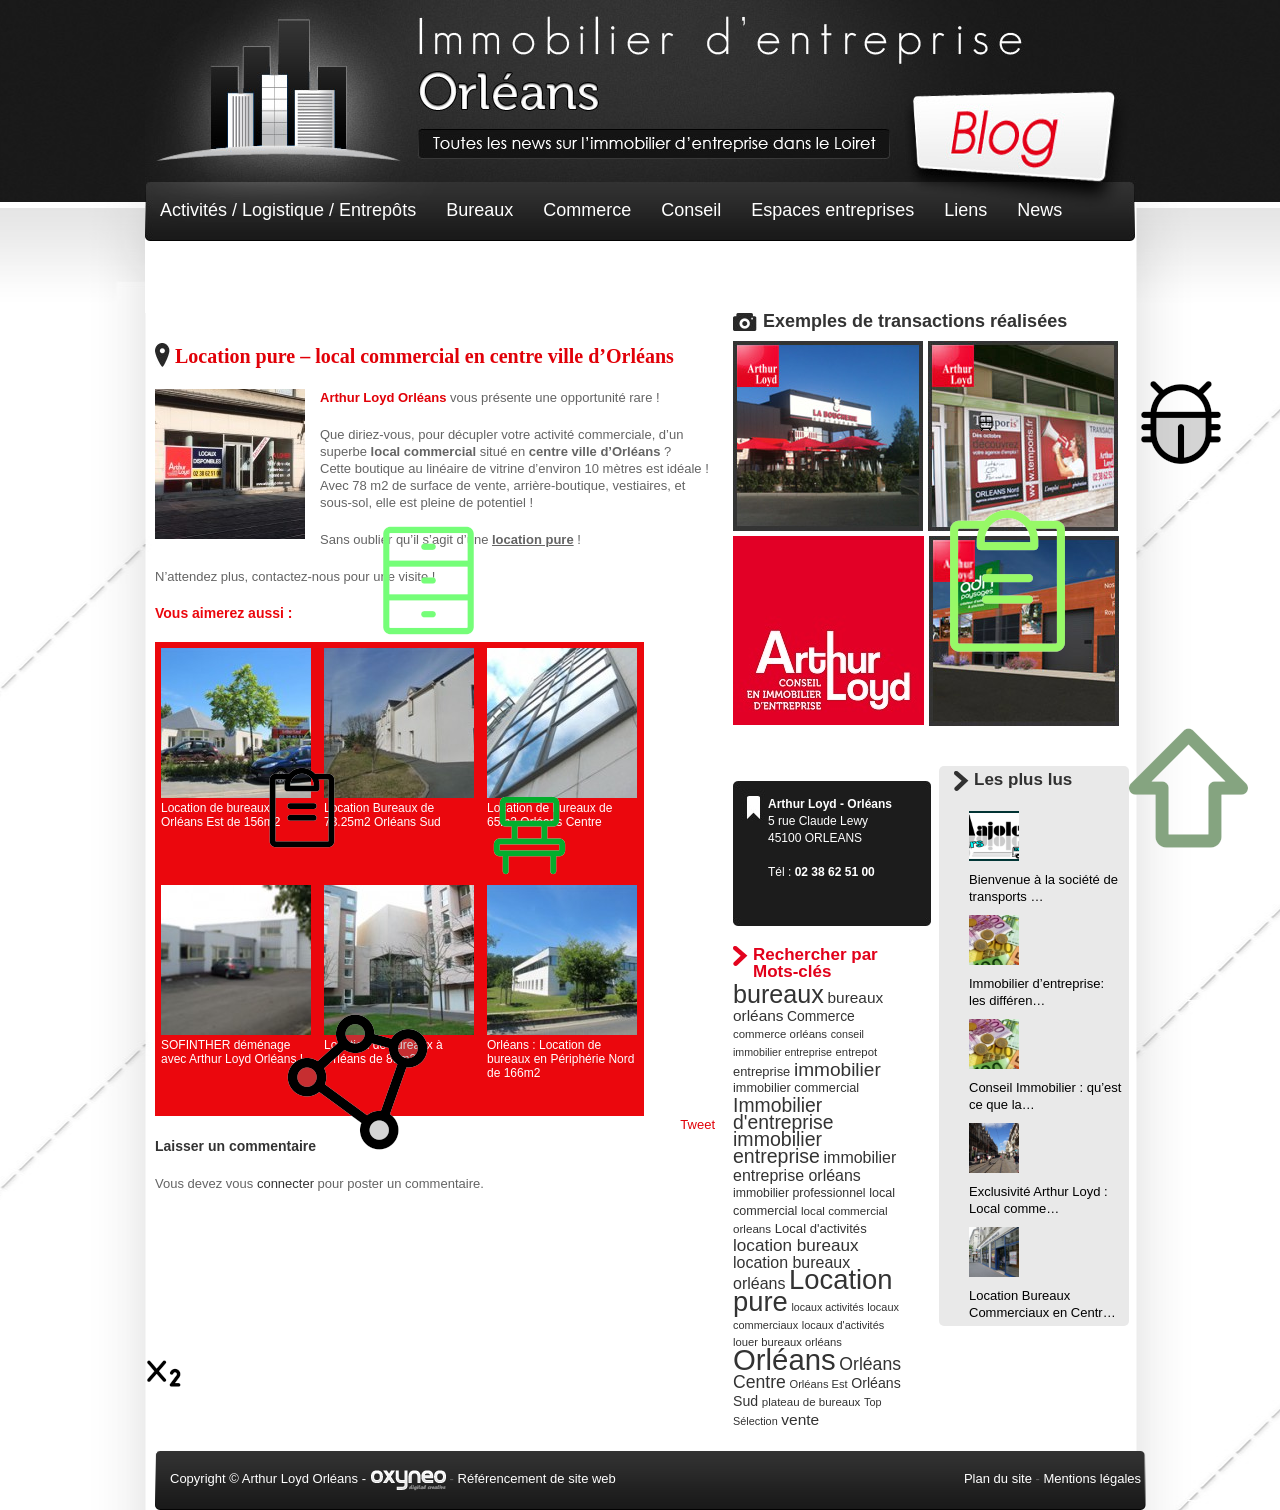 The image size is (1280, 1510). I want to click on view tram or light rail transit options, so click(986, 423).